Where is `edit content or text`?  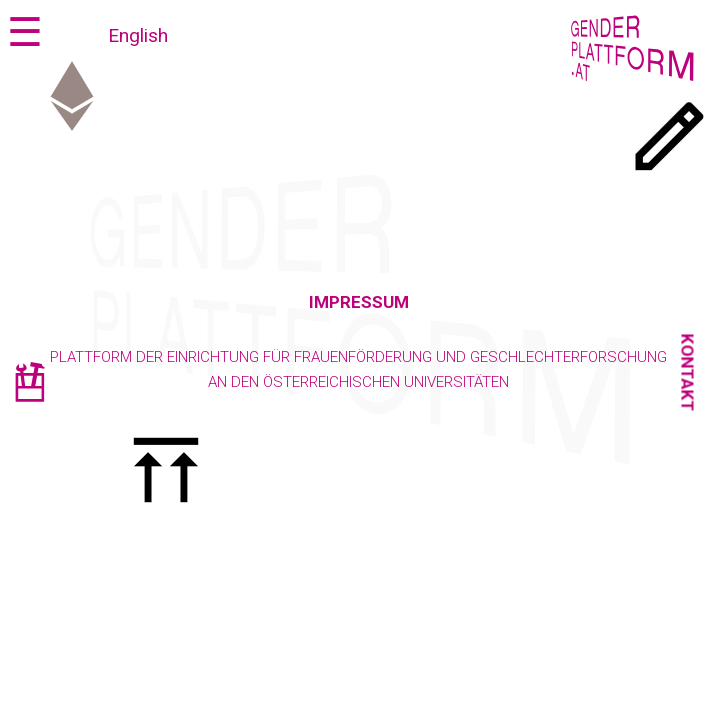 edit content or text is located at coordinates (669, 136).